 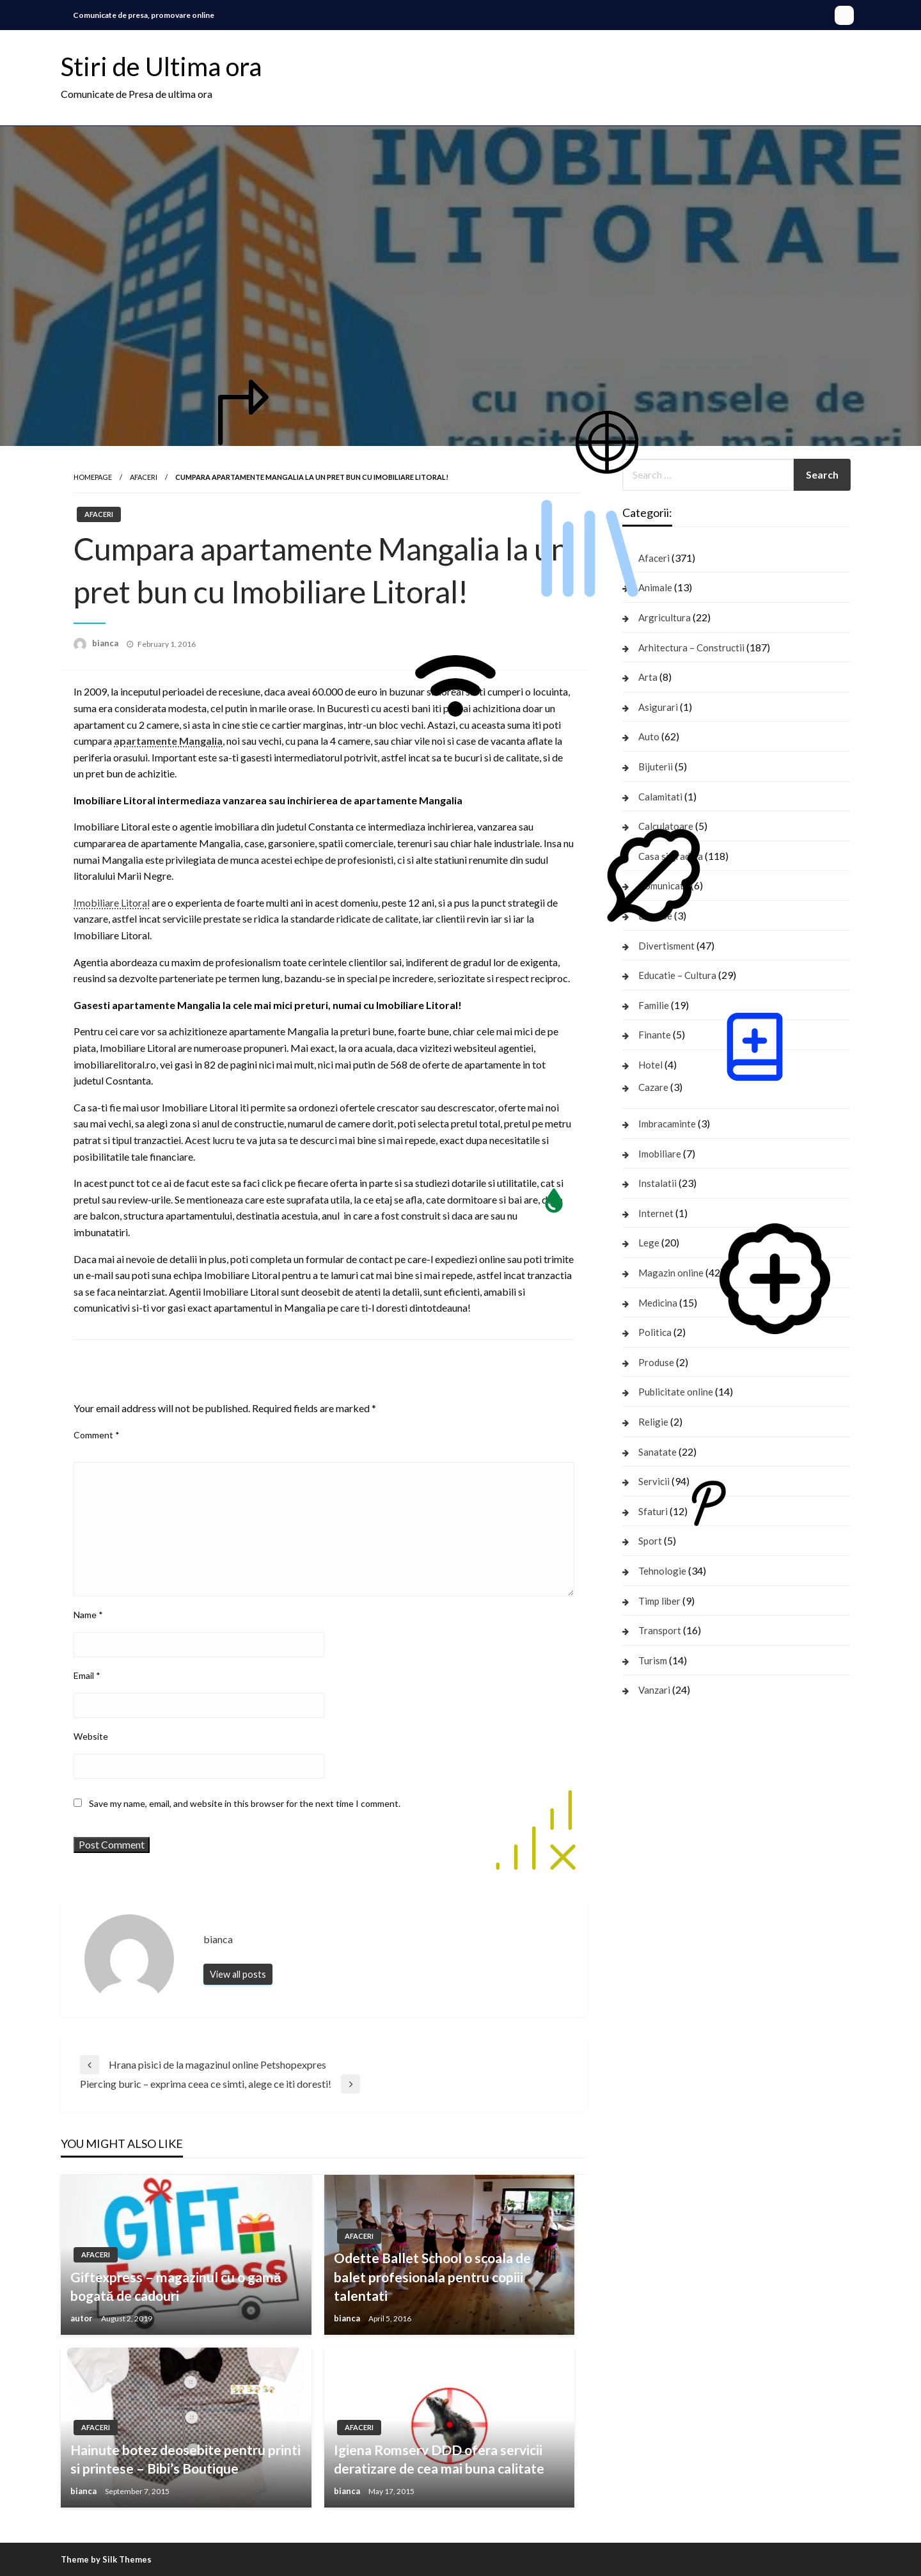 What do you see at coordinates (554, 1201) in the screenshot?
I see `adjust color or tint settings` at bounding box center [554, 1201].